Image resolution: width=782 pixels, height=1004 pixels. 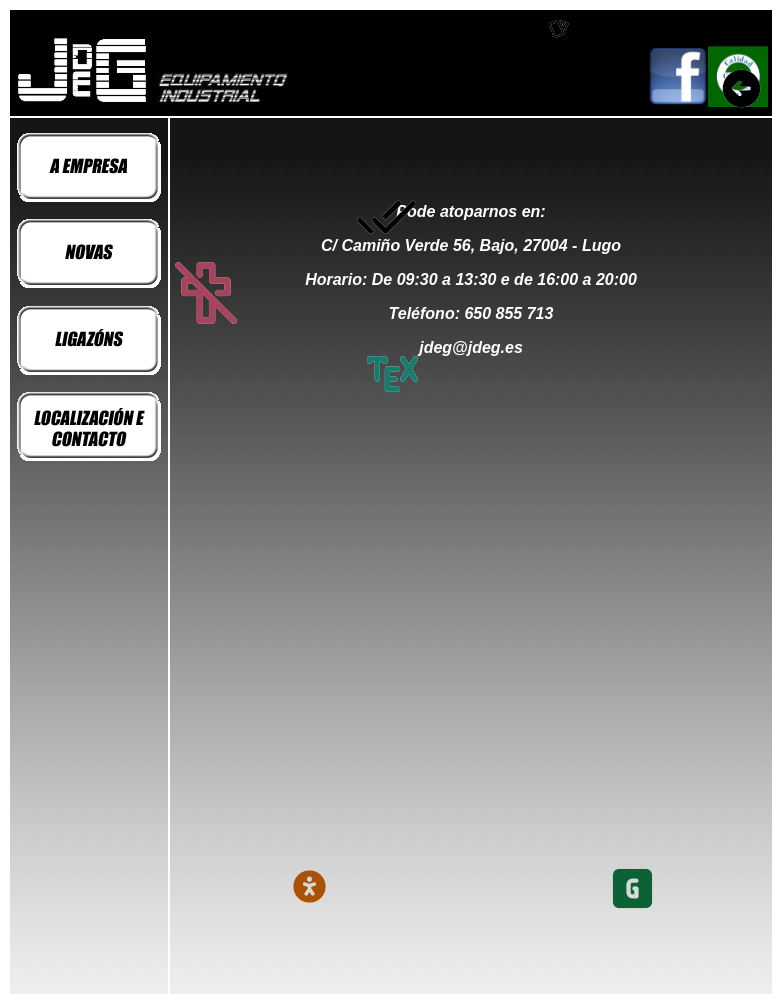 What do you see at coordinates (392, 371) in the screenshot?
I see `format document using TeX typesetting` at bounding box center [392, 371].